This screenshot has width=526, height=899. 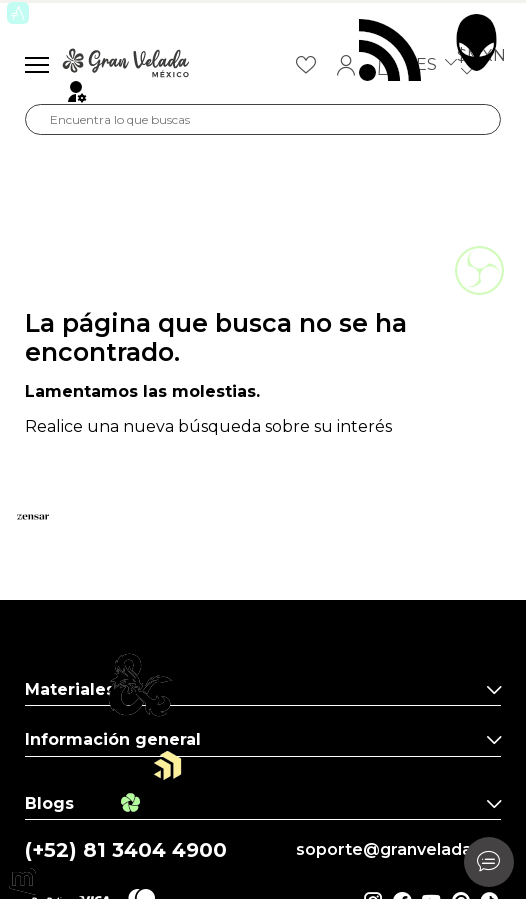 What do you see at coordinates (18, 13) in the screenshot?
I see `asciidoctor documentation tool logo` at bounding box center [18, 13].